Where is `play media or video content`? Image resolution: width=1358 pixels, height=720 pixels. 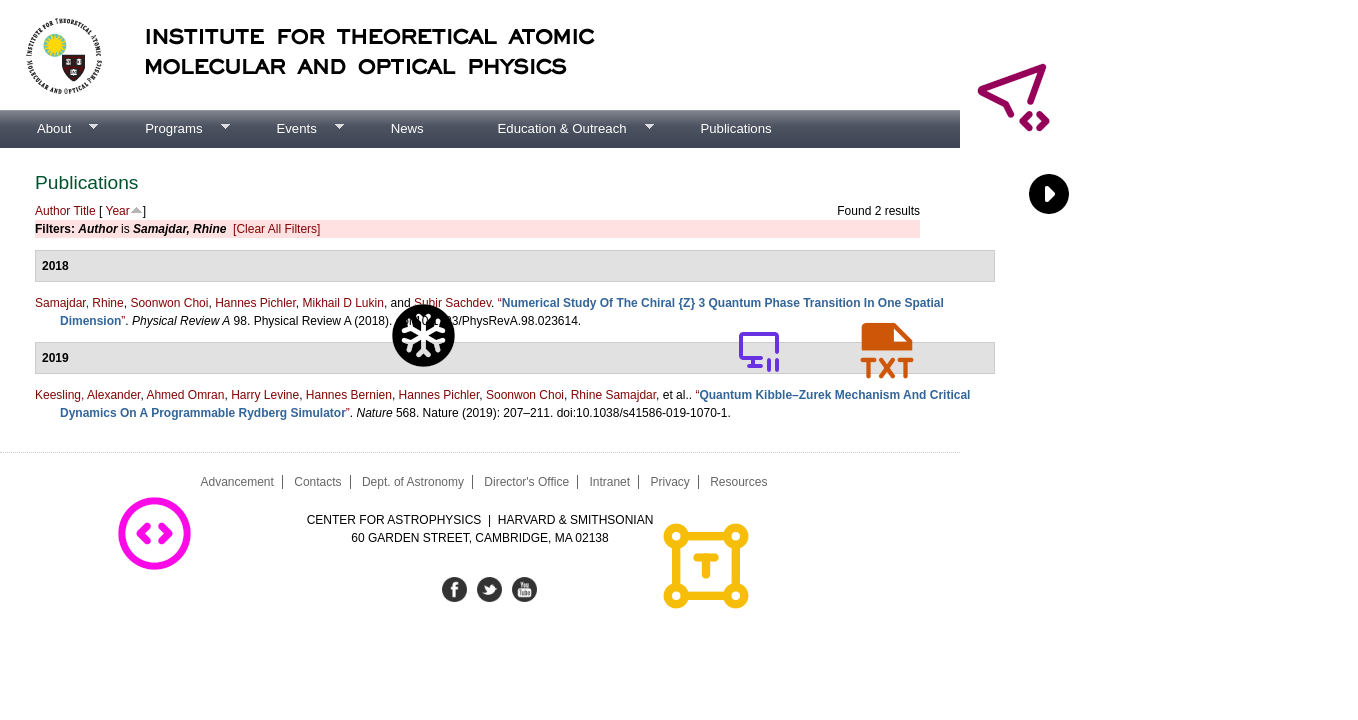 play media or video content is located at coordinates (1049, 194).